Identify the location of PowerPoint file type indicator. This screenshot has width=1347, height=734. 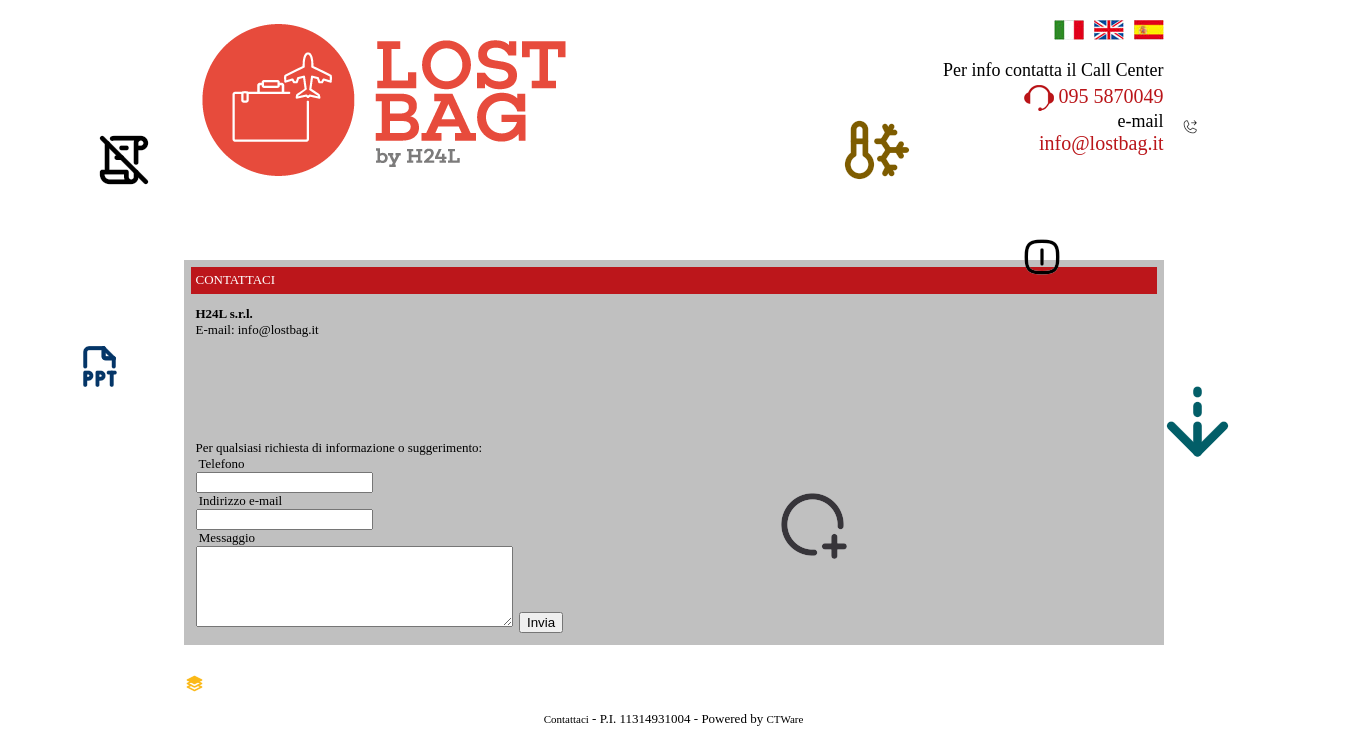
(99, 366).